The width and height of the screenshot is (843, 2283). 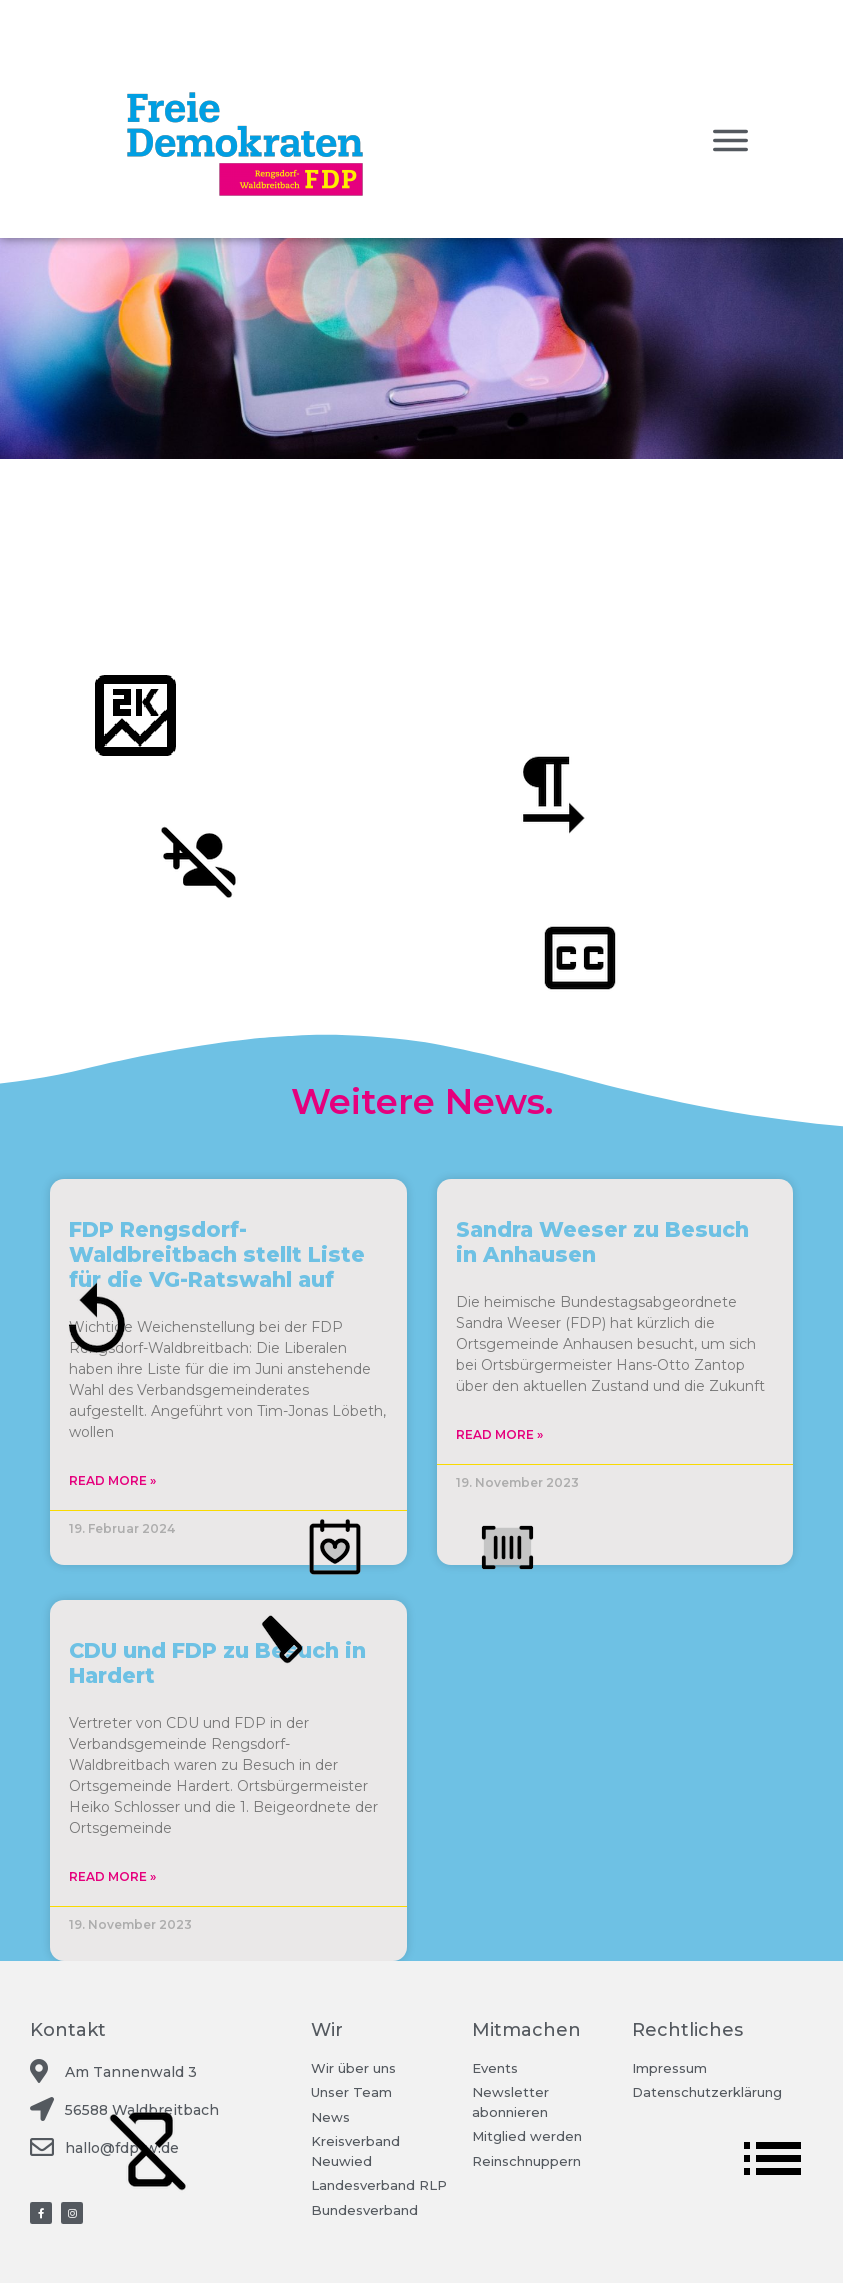 What do you see at coordinates (135, 715) in the screenshot?
I see `view 2K resolution video quality settings` at bounding box center [135, 715].